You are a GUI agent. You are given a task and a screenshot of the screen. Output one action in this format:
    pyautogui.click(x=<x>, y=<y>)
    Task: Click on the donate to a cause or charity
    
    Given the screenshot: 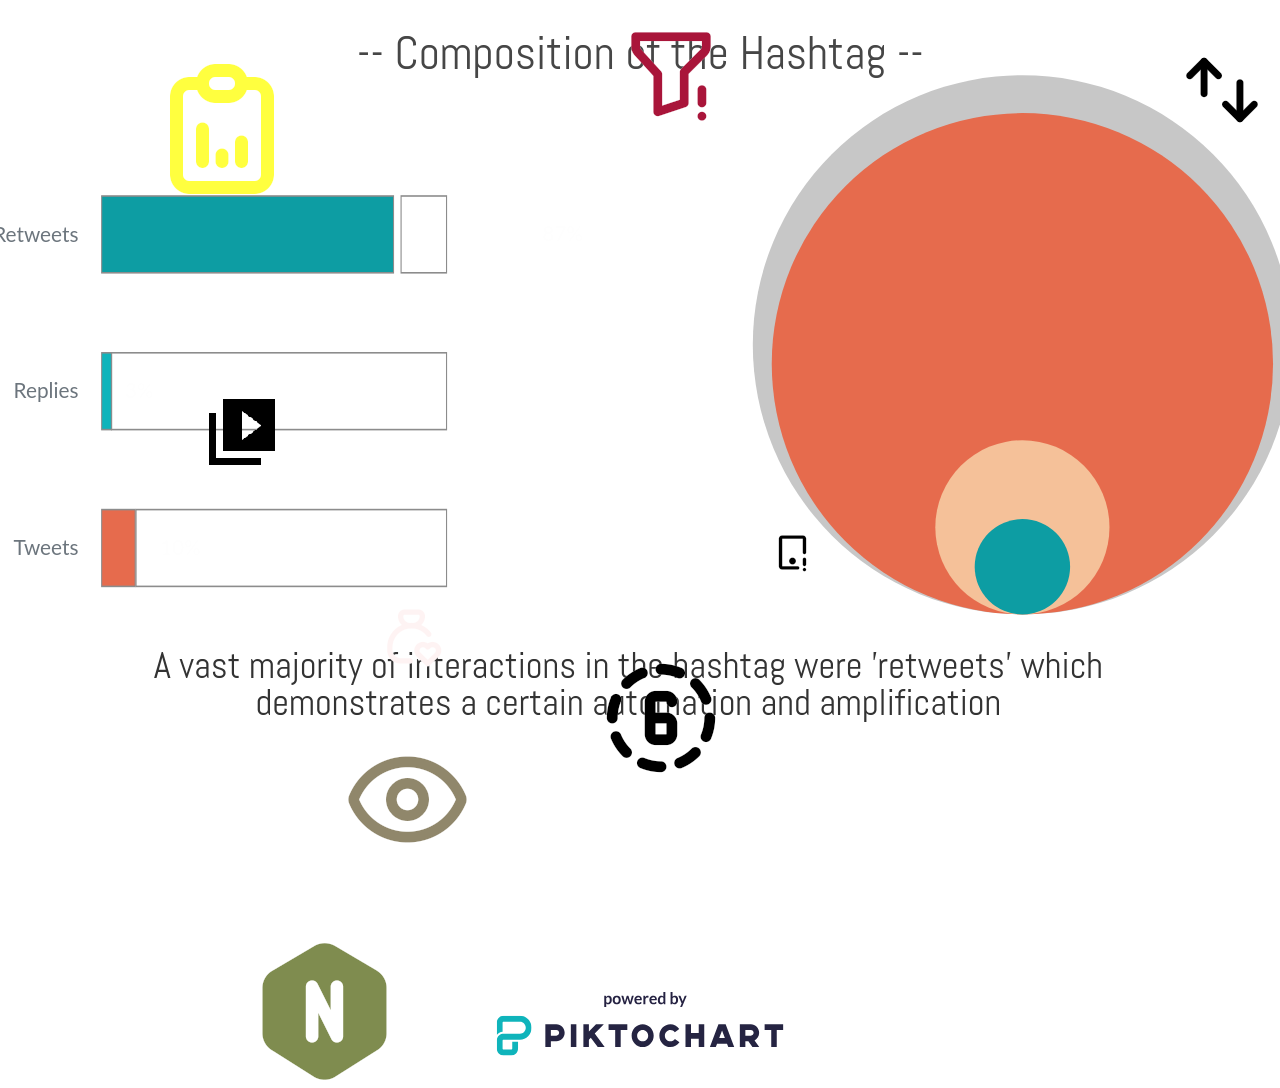 What is the action you would take?
    pyautogui.click(x=411, y=636)
    